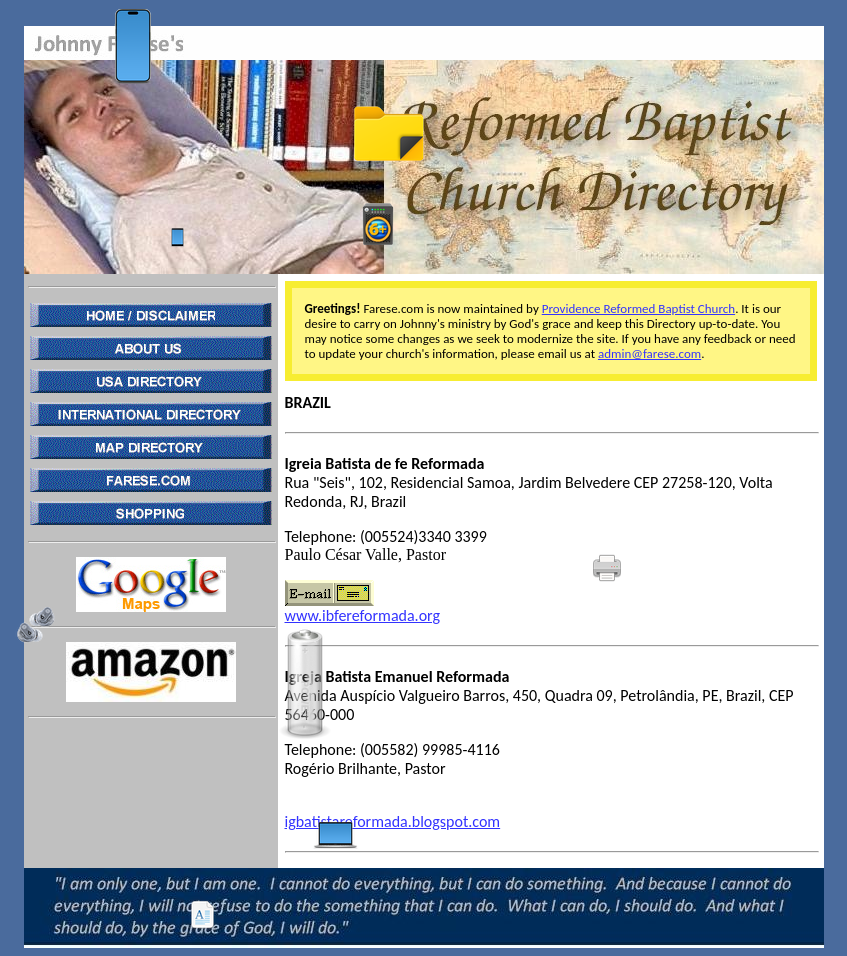 Image resolution: width=847 pixels, height=956 pixels. I want to click on manage connected iPad mini device, so click(177, 235).